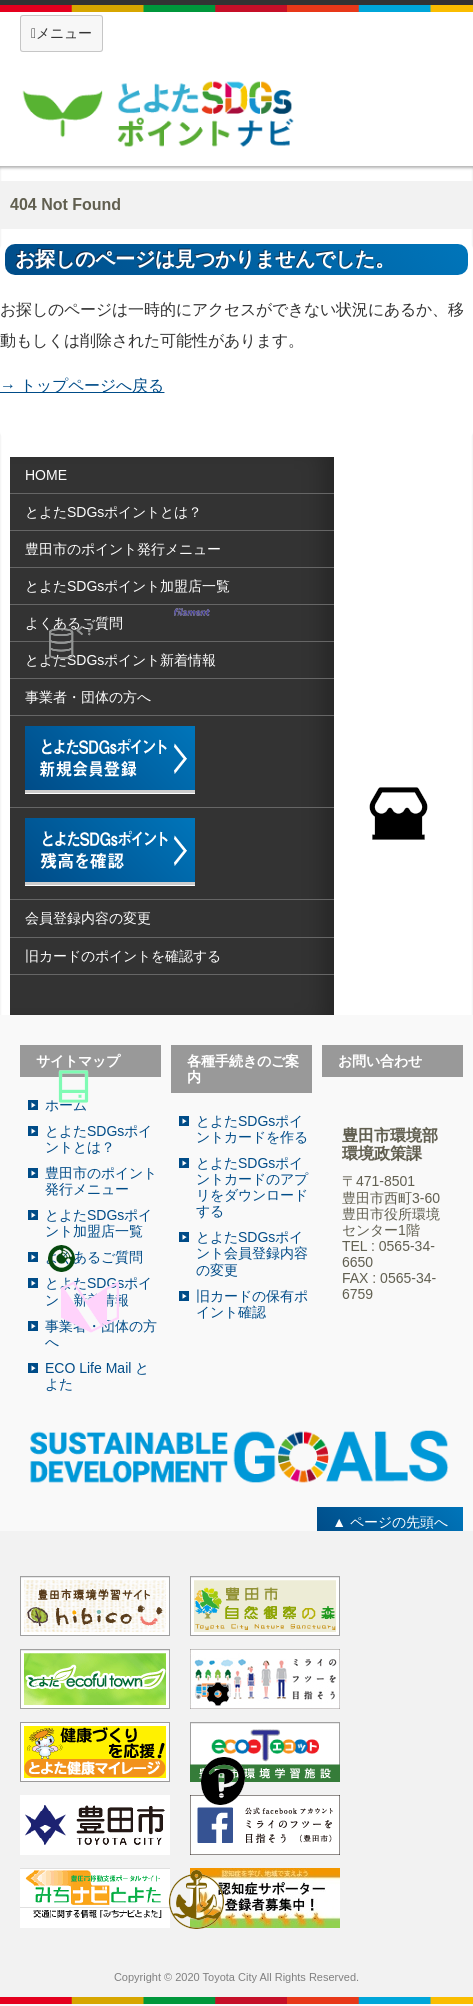  Describe the element at coordinates (196, 1899) in the screenshot. I see `oxc javascript toolchain logo` at that location.